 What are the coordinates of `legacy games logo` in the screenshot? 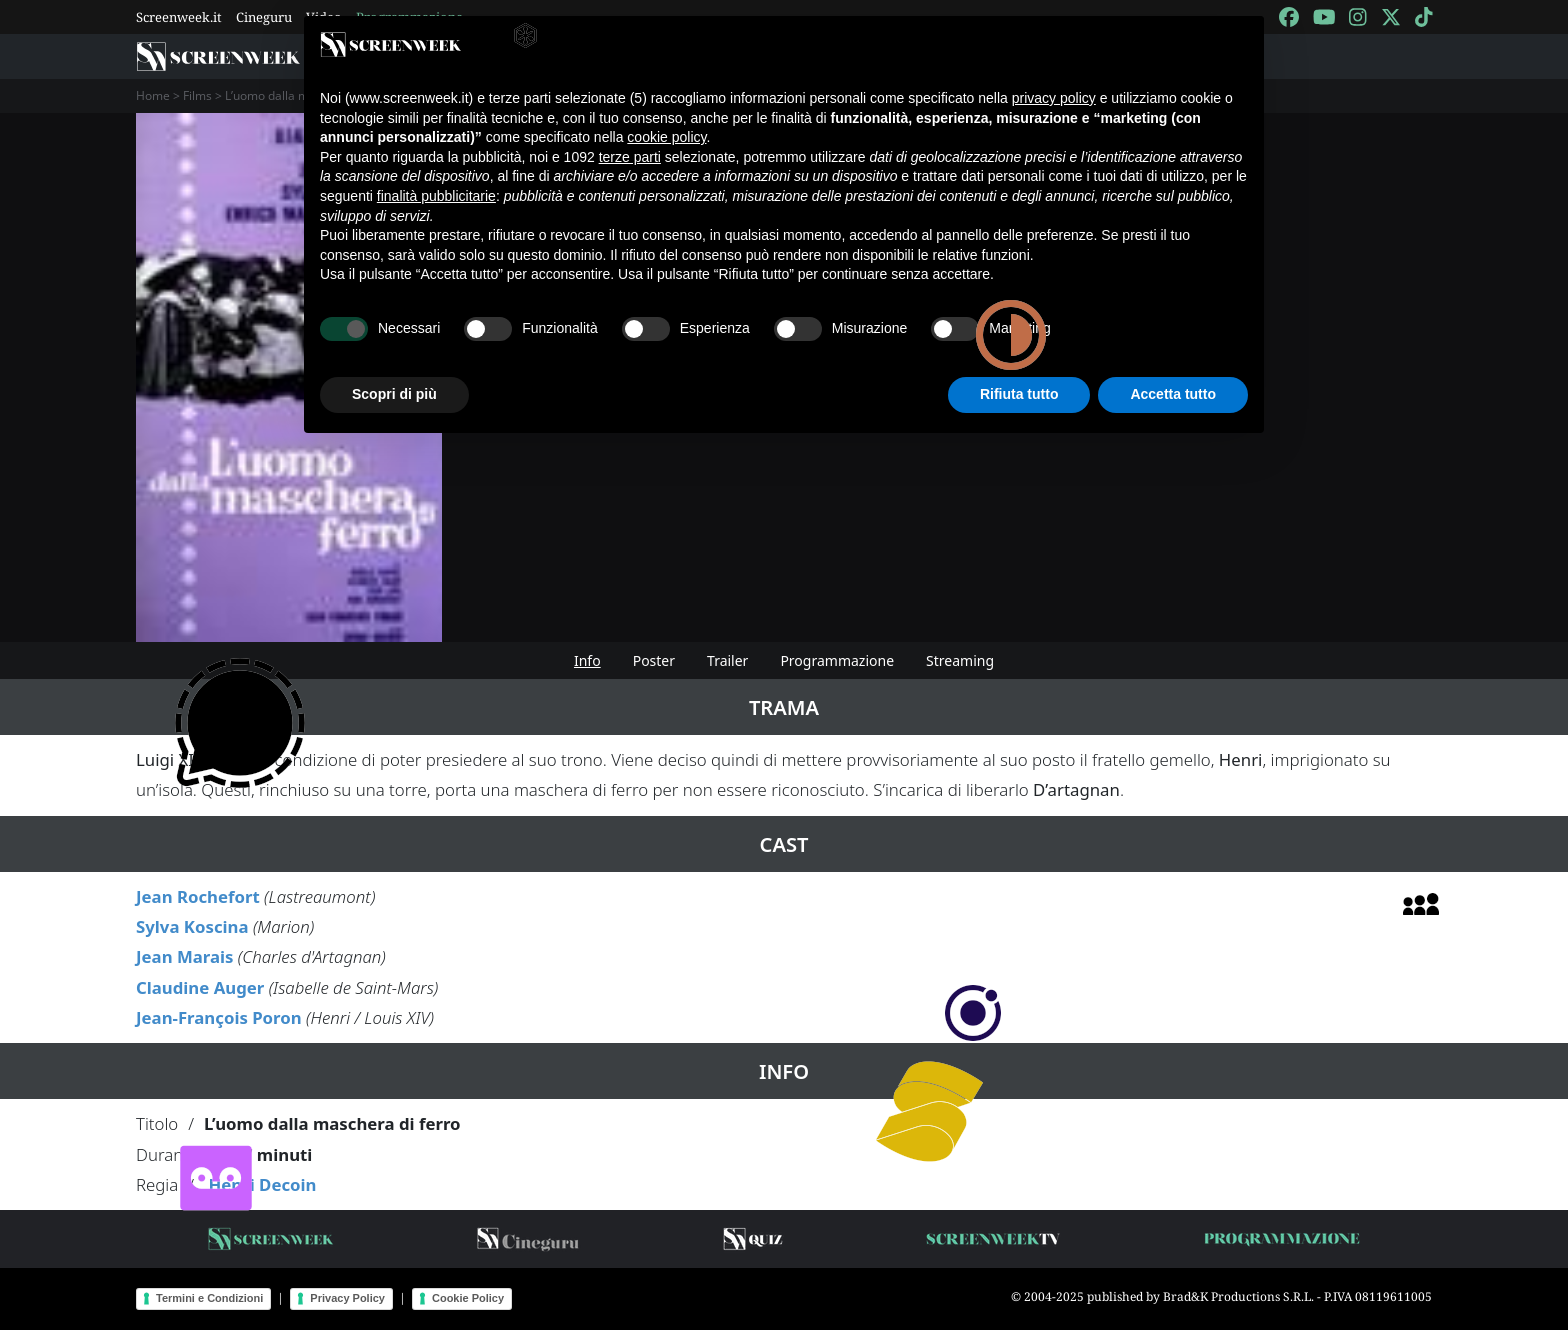 It's located at (525, 35).